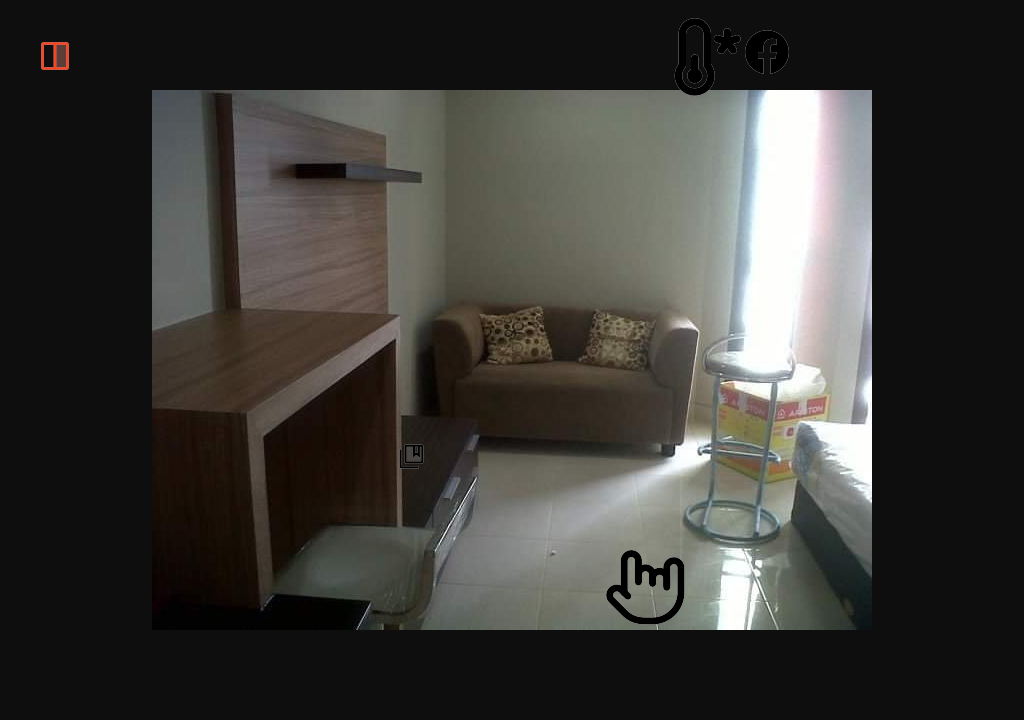 This screenshot has width=1024, height=720. What do you see at coordinates (411, 456) in the screenshot?
I see `access your bookmarked collections` at bounding box center [411, 456].